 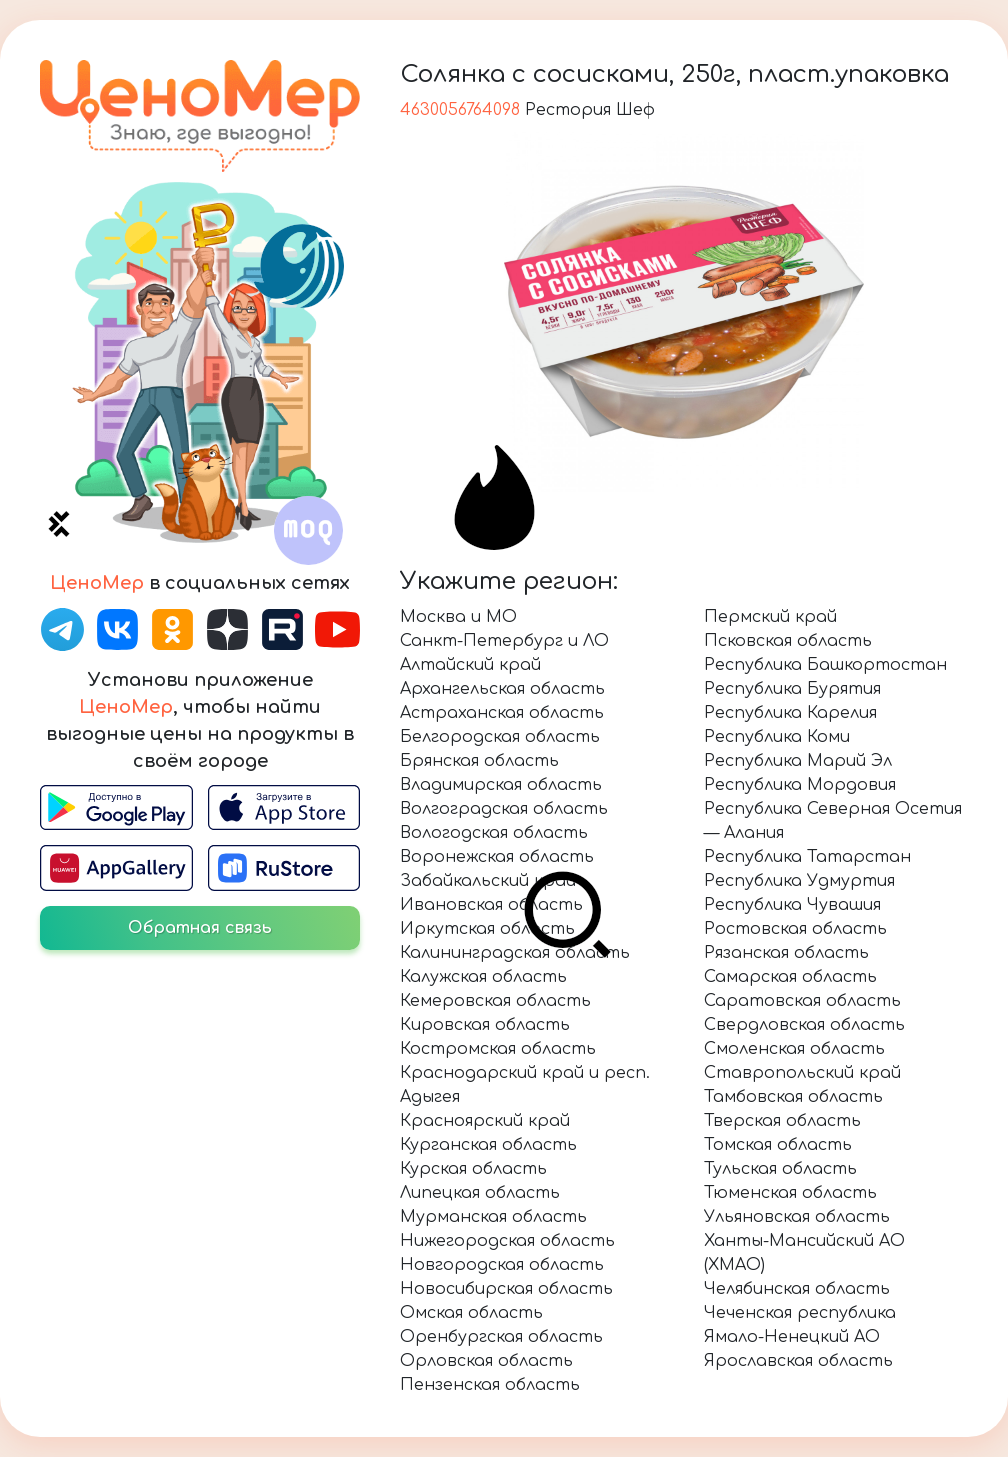 What do you see at coordinates (567, 914) in the screenshot?
I see `search for content or items` at bounding box center [567, 914].